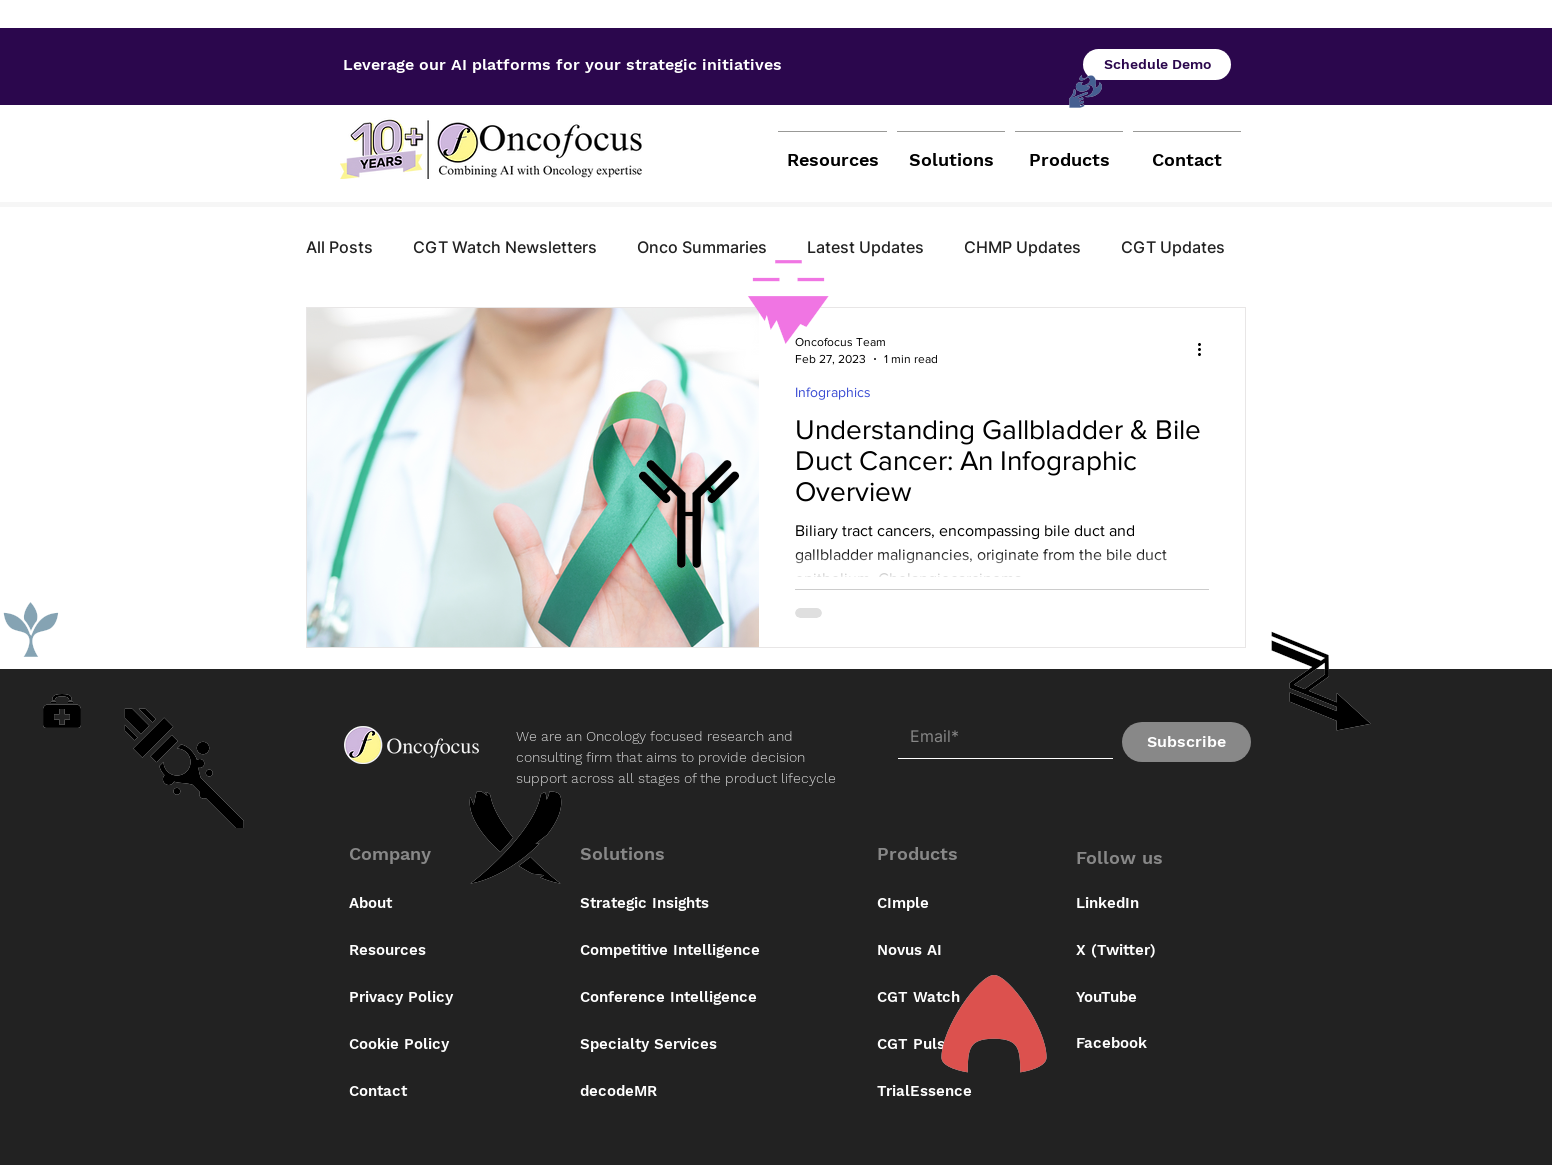 Image resolution: width=1552 pixels, height=1165 pixels. What do you see at coordinates (1085, 91) in the screenshot?
I see `indicates a "hot" or trending item` at bounding box center [1085, 91].